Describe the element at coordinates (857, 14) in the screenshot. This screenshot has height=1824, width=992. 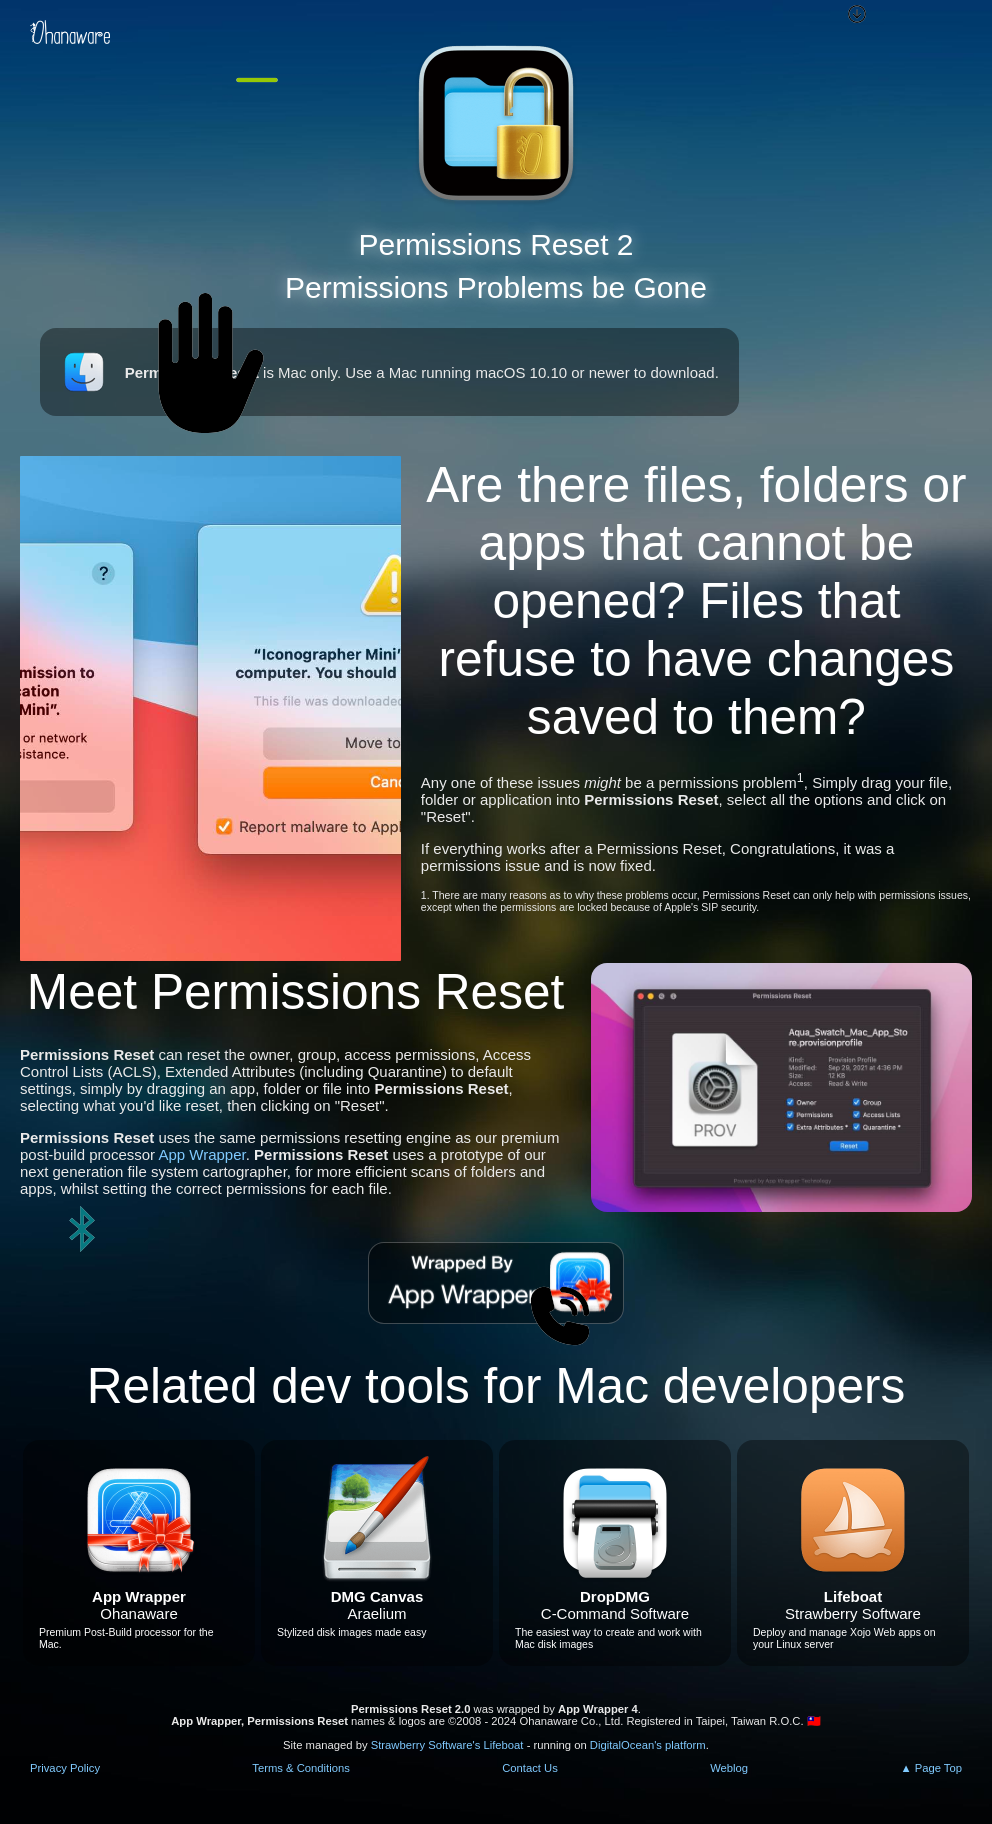
I see `download a file or content` at that location.